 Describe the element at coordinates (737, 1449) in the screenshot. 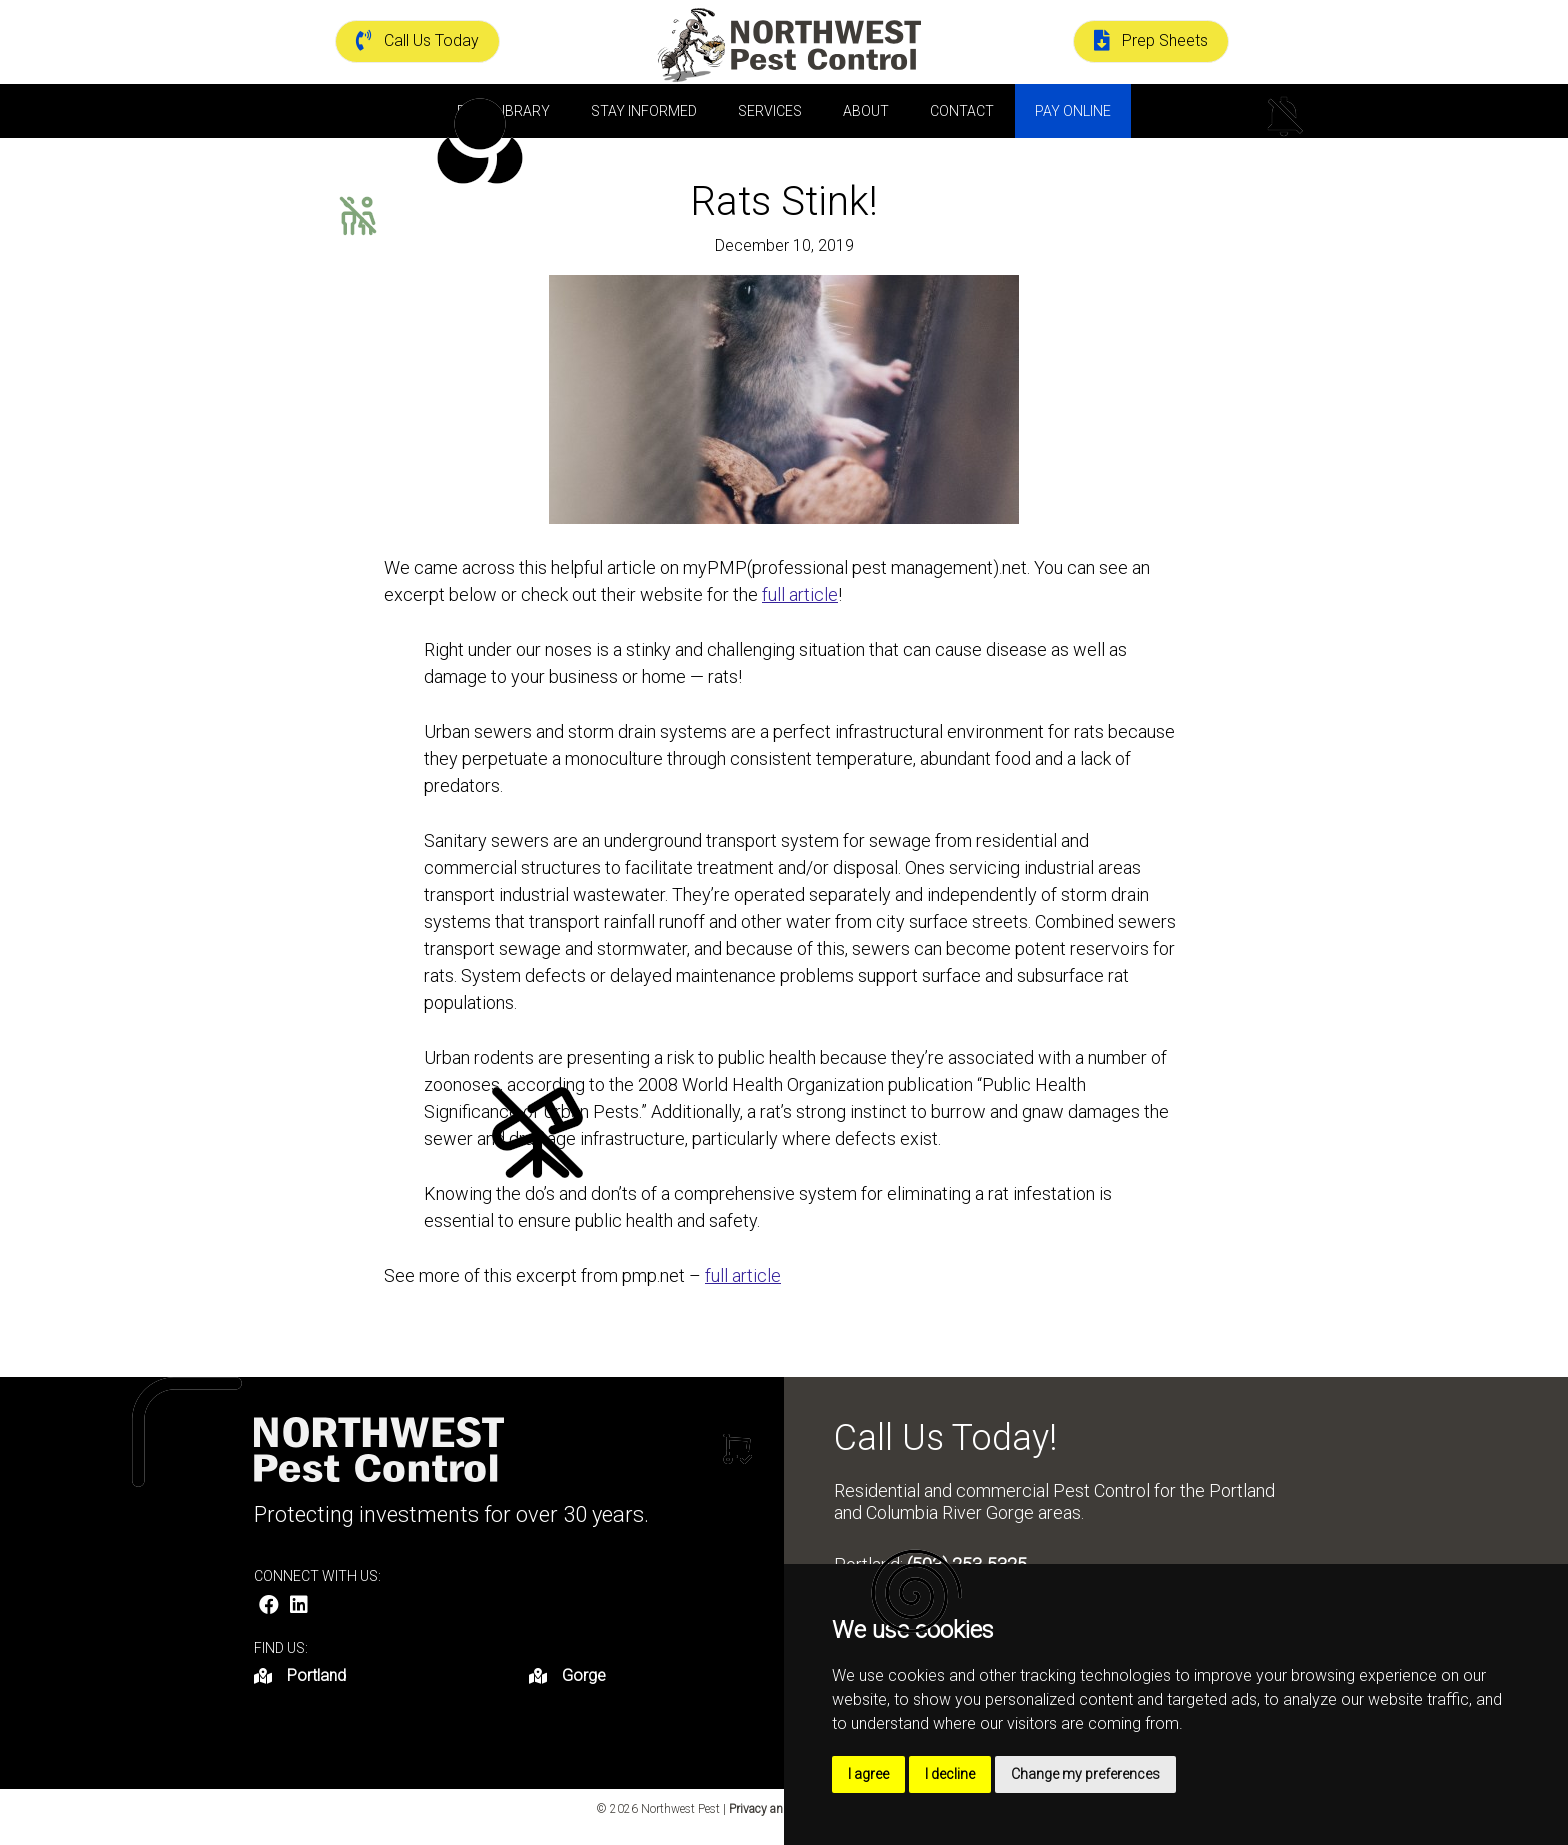

I see `copy items to another cart` at that location.